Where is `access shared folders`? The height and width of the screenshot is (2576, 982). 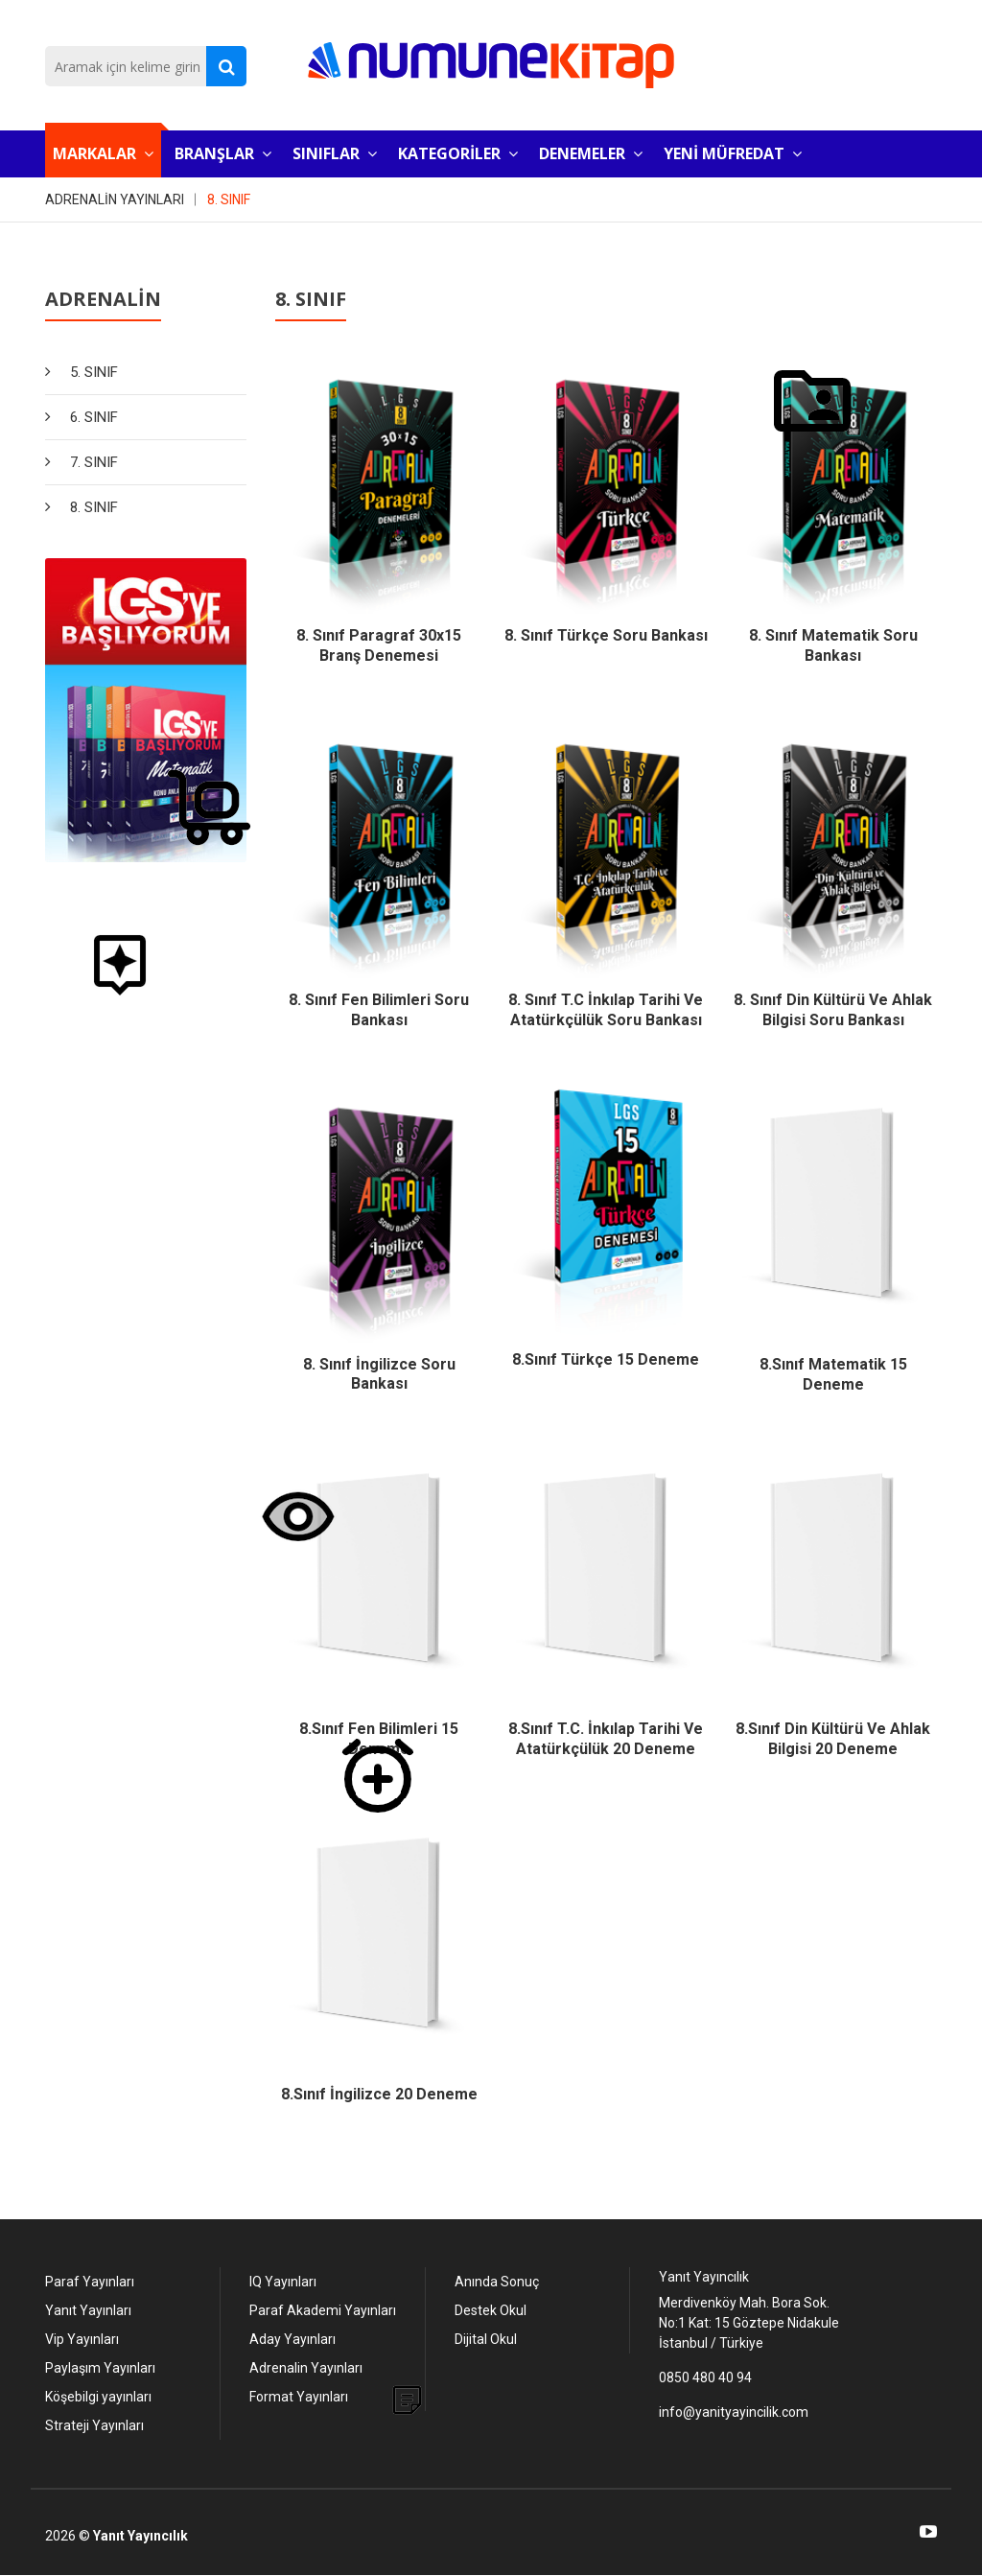
access shared folders is located at coordinates (812, 401).